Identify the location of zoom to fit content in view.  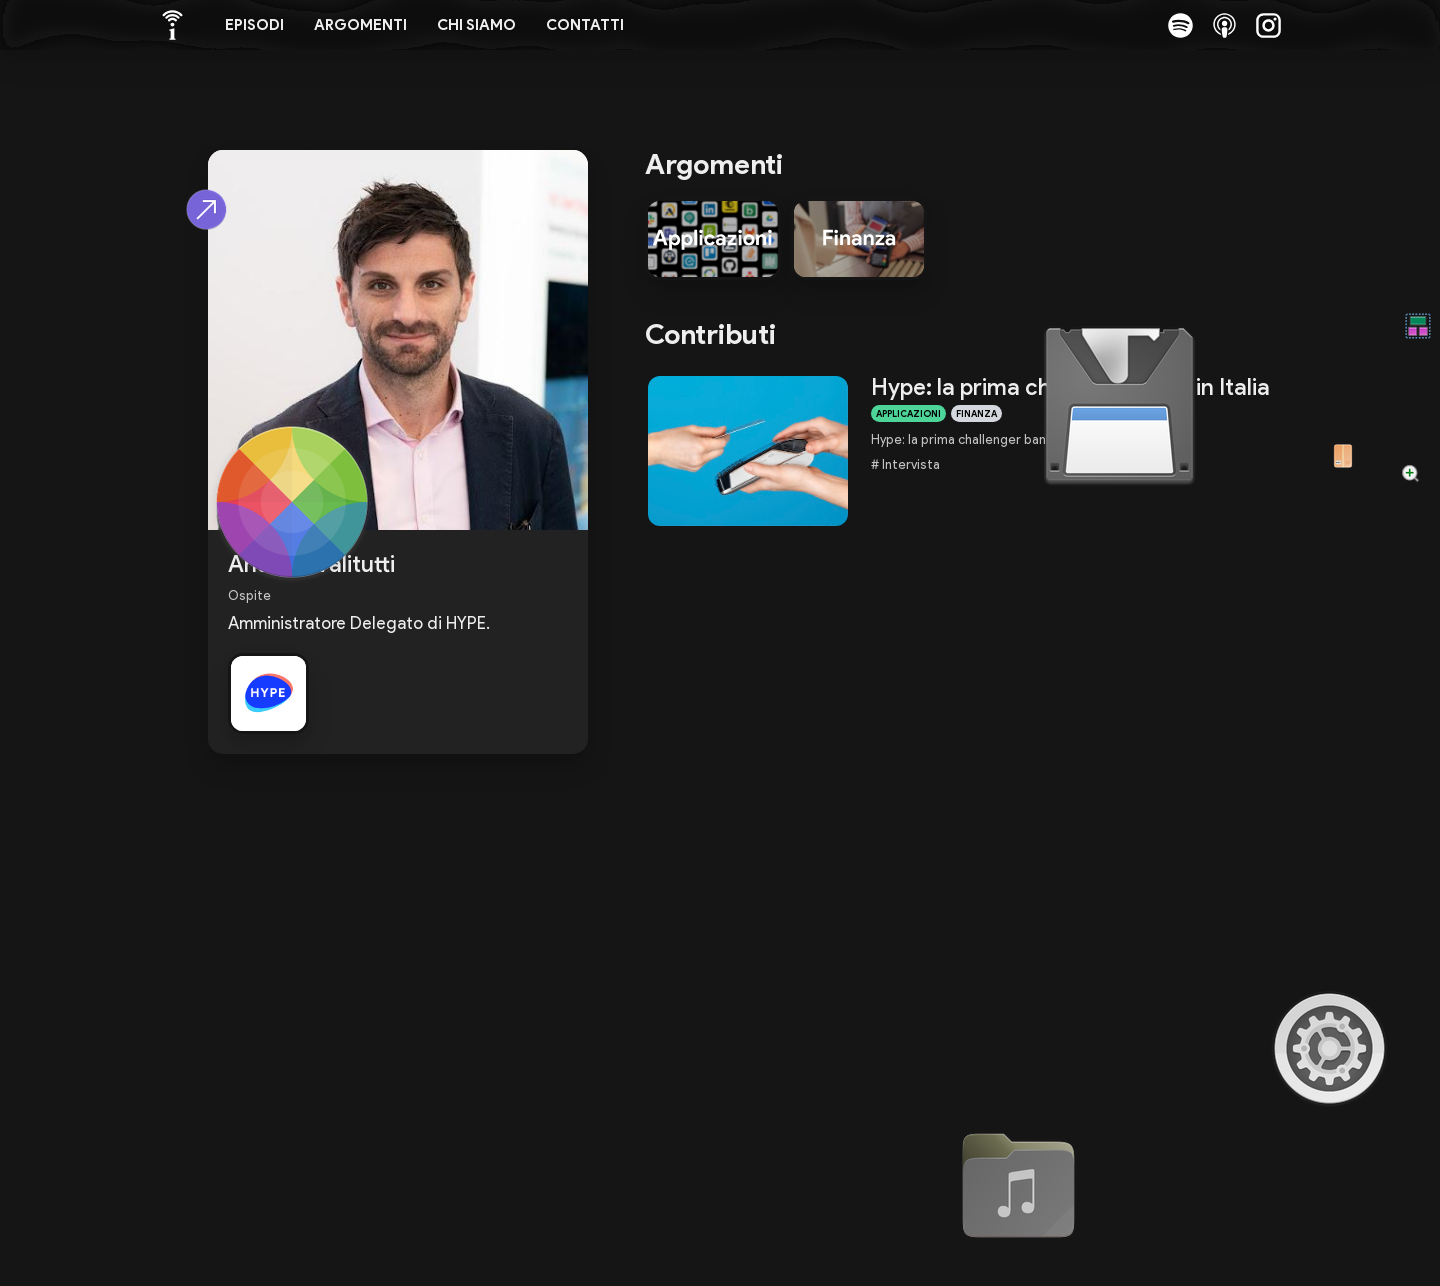
(1410, 473).